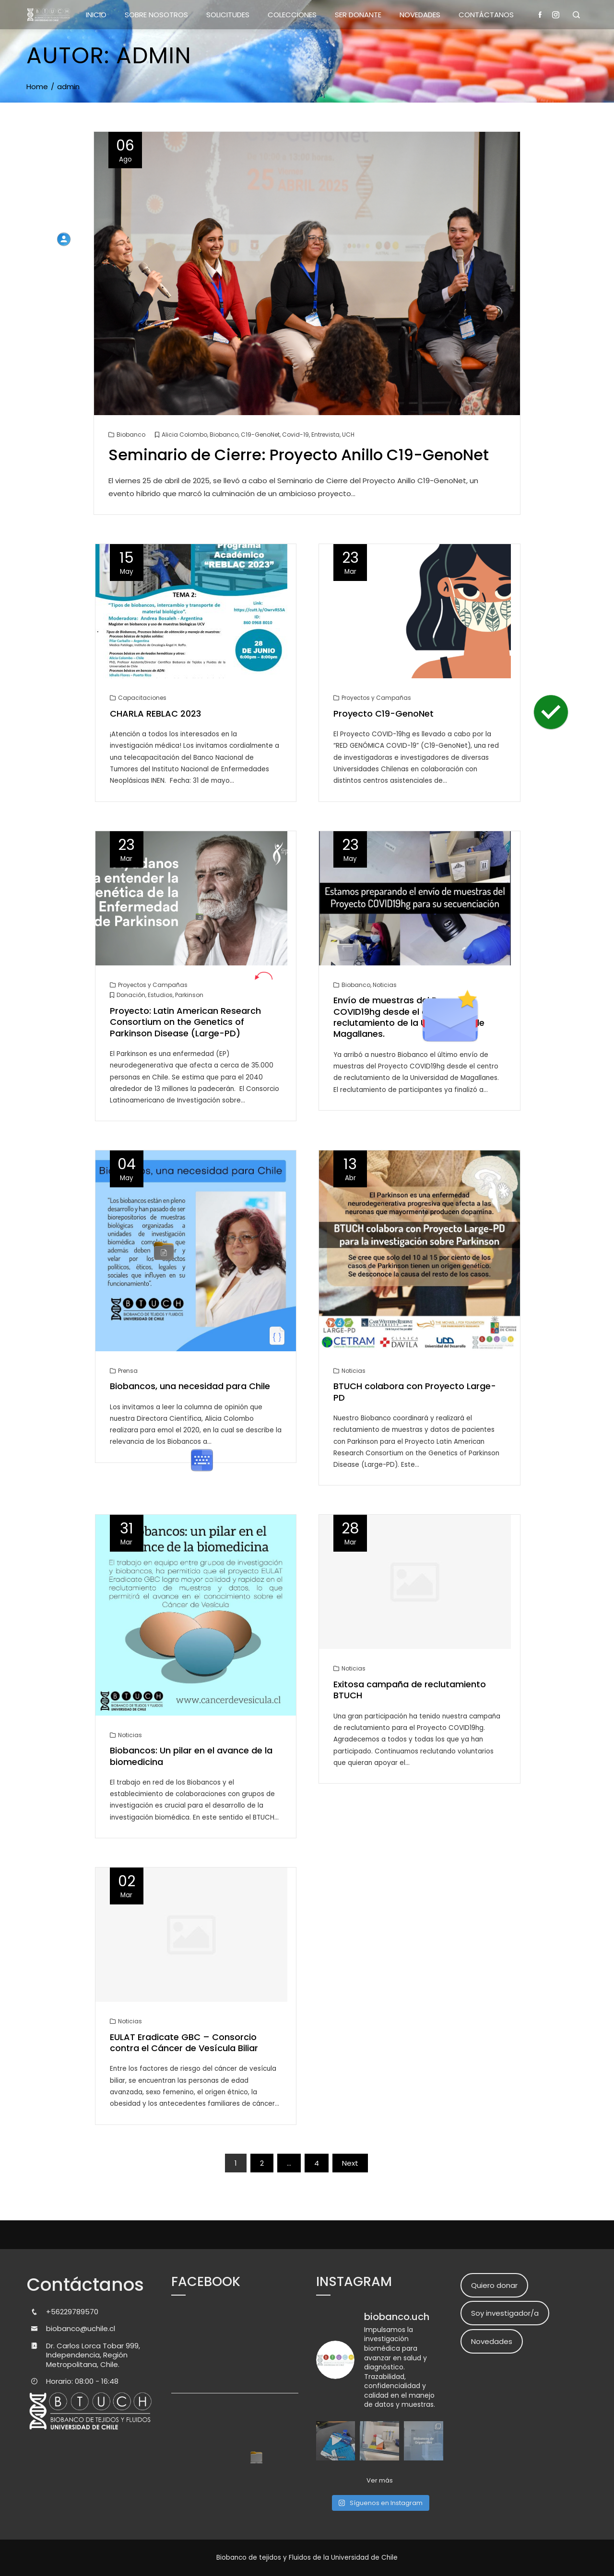 The height and width of the screenshot is (2576, 614). Describe the element at coordinates (164, 1251) in the screenshot. I see `open your documents folder` at that location.